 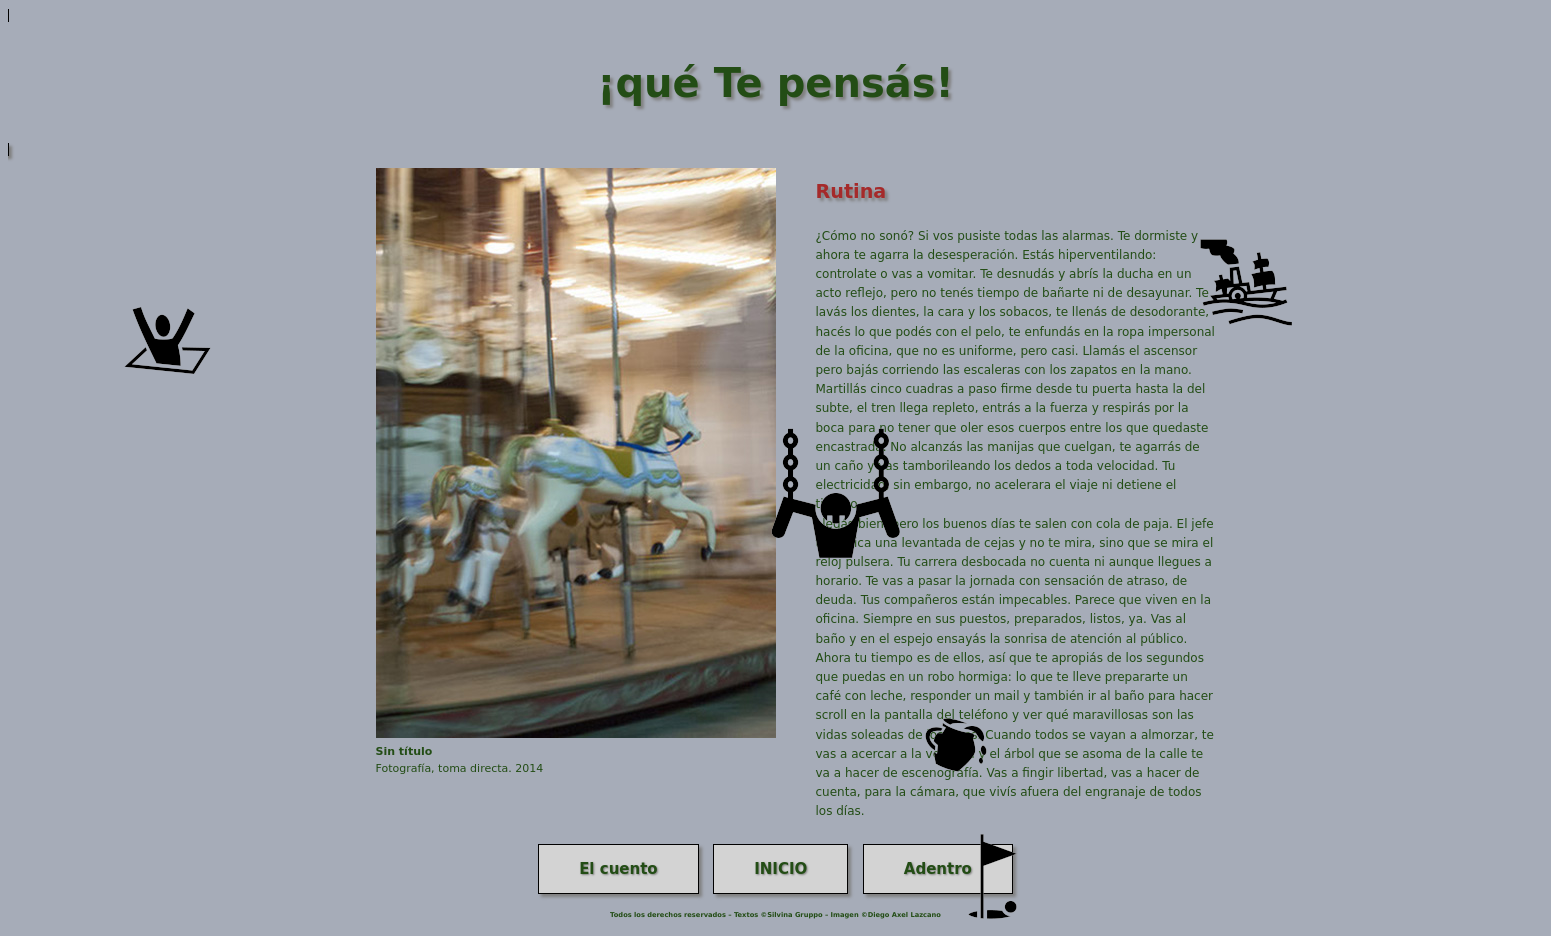 What do you see at coordinates (992, 876) in the screenshot?
I see `access golf or mini-golf game` at bounding box center [992, 876].